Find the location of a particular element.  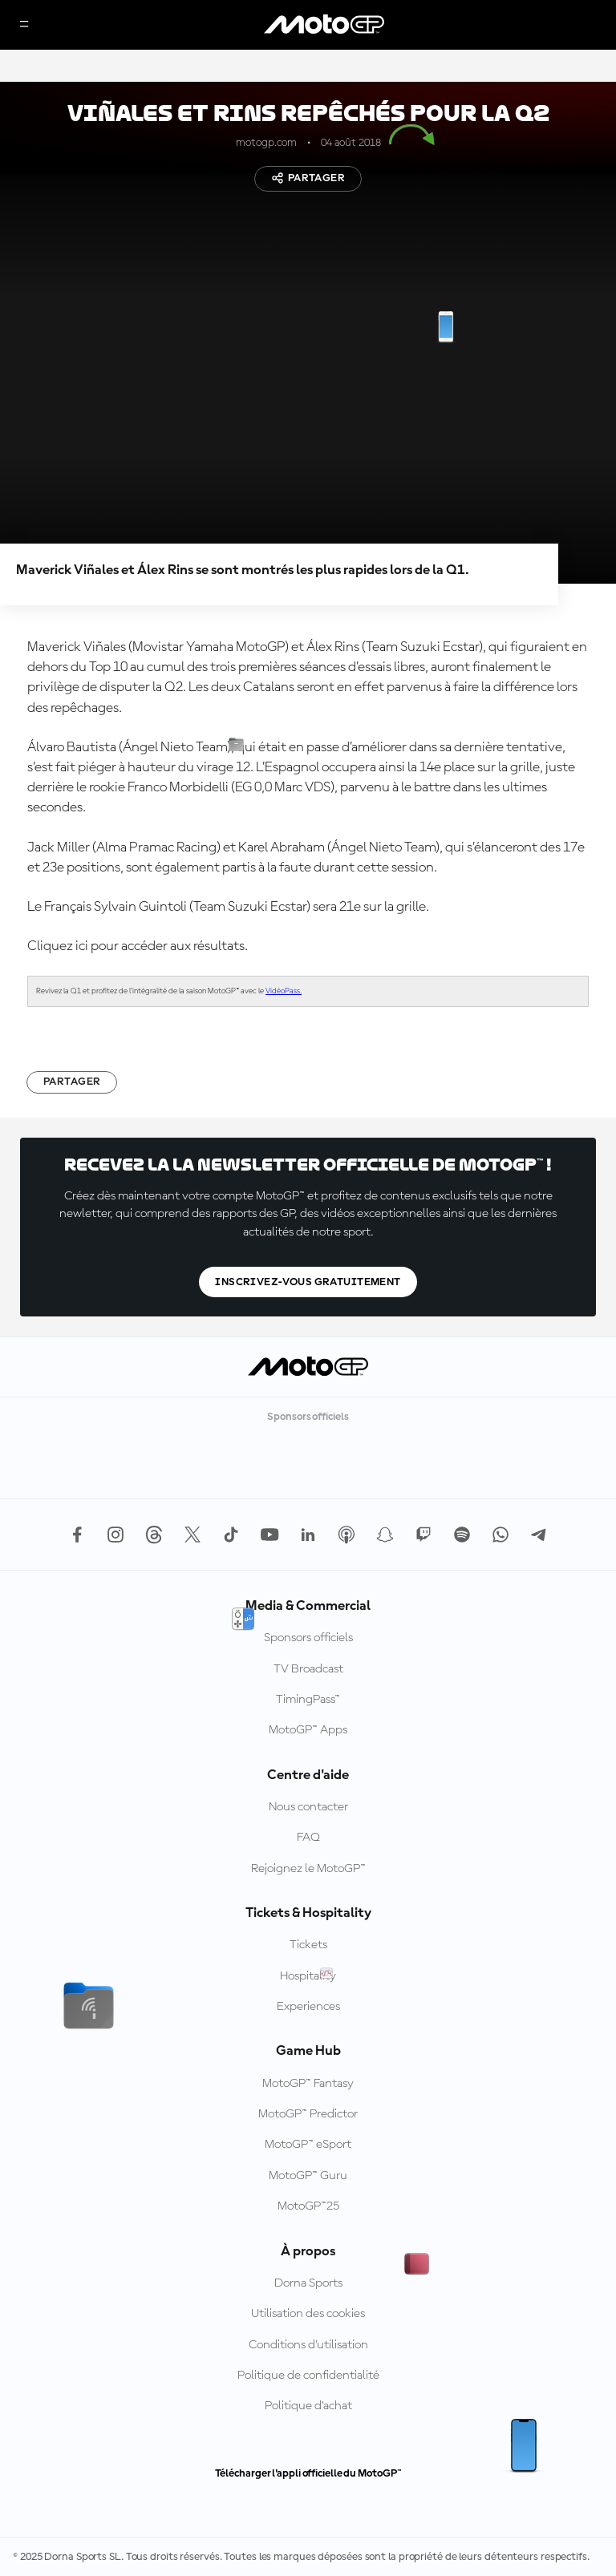

view power usage statistics and graphs is located at coordinates (326, 1973).